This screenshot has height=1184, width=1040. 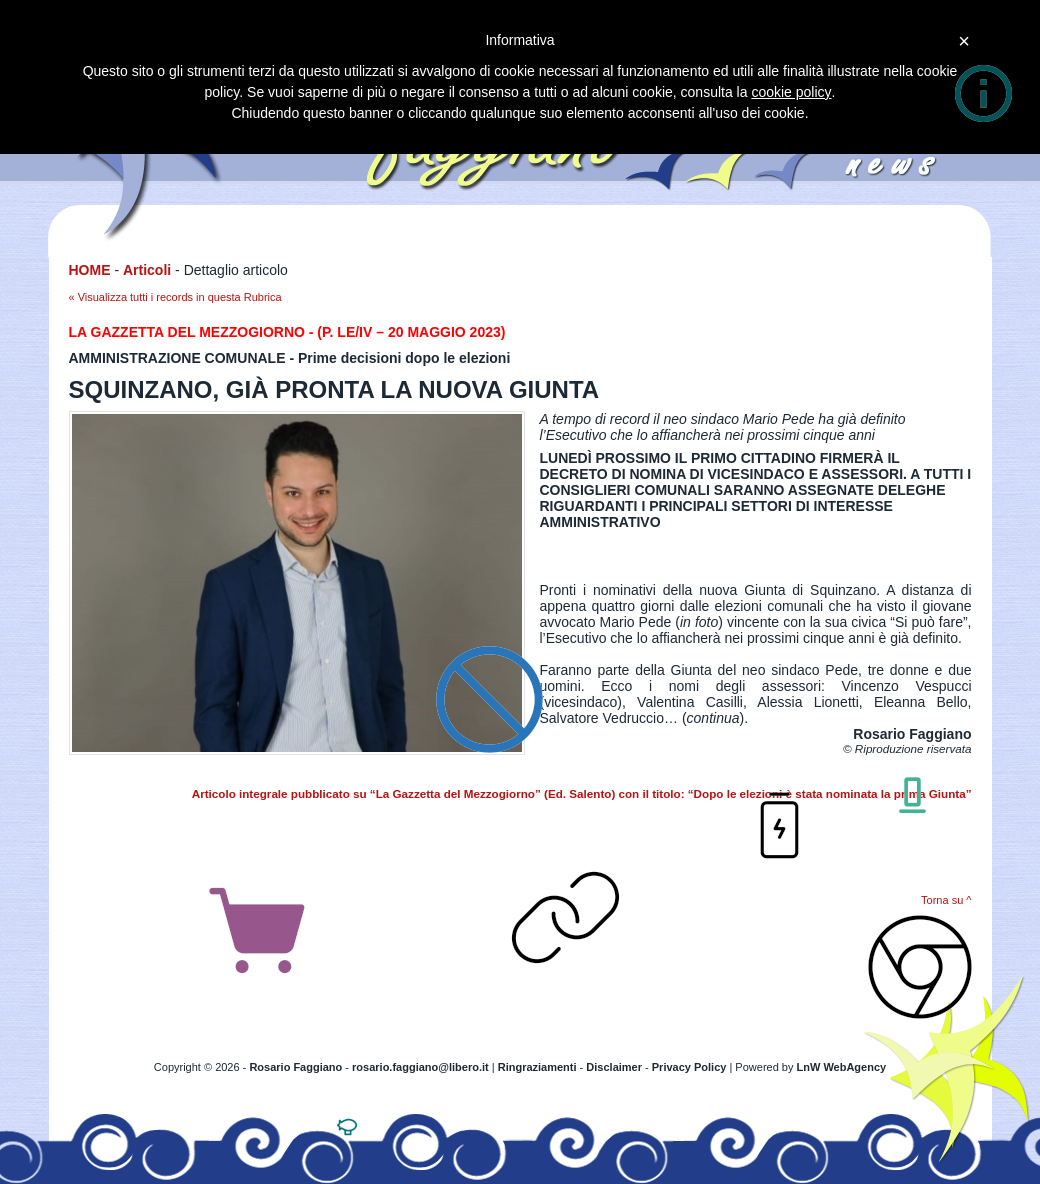 I want to click on view more information or details, so click(x=983, y=93).